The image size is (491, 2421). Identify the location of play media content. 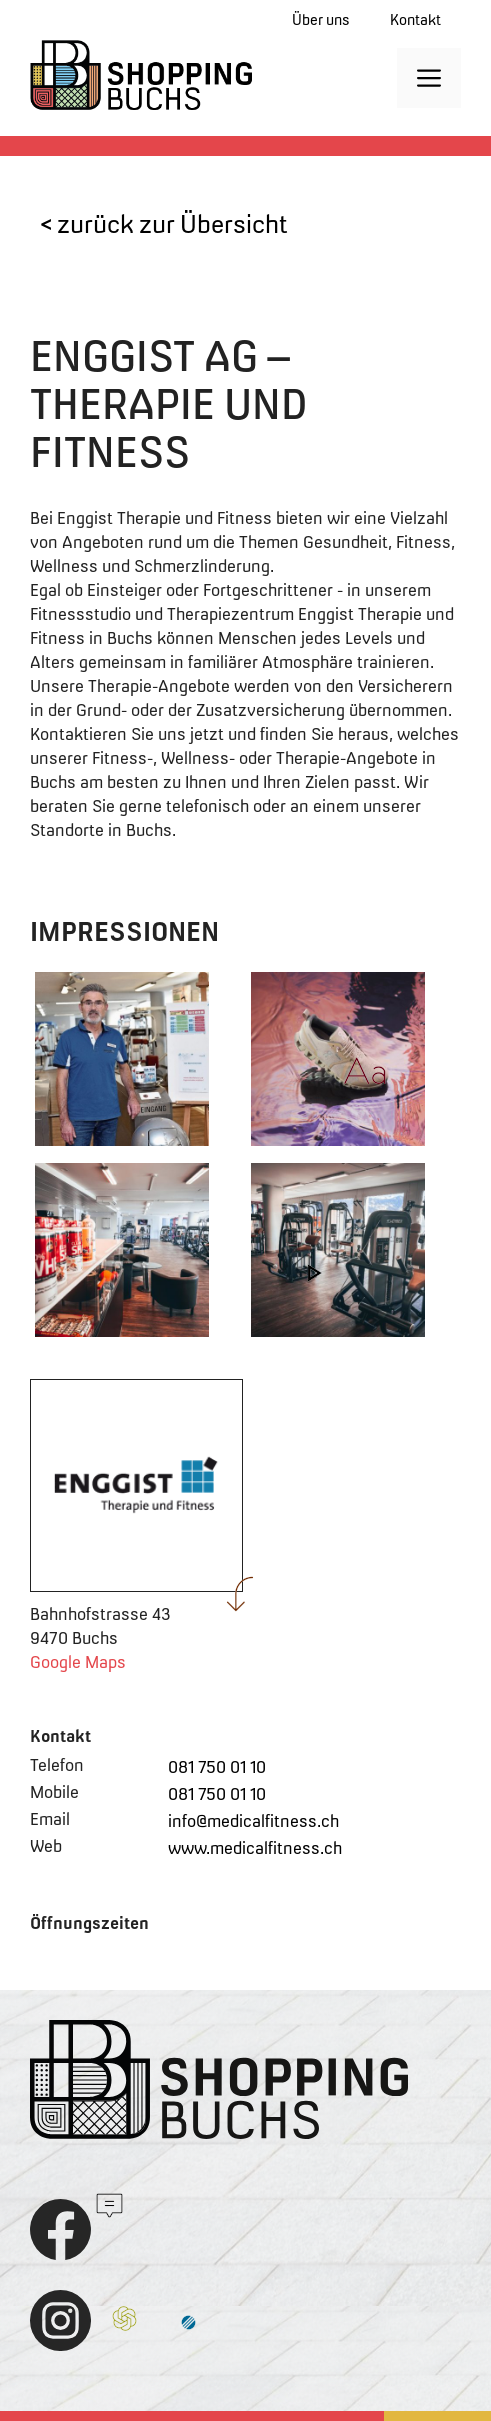
(313, 1273).